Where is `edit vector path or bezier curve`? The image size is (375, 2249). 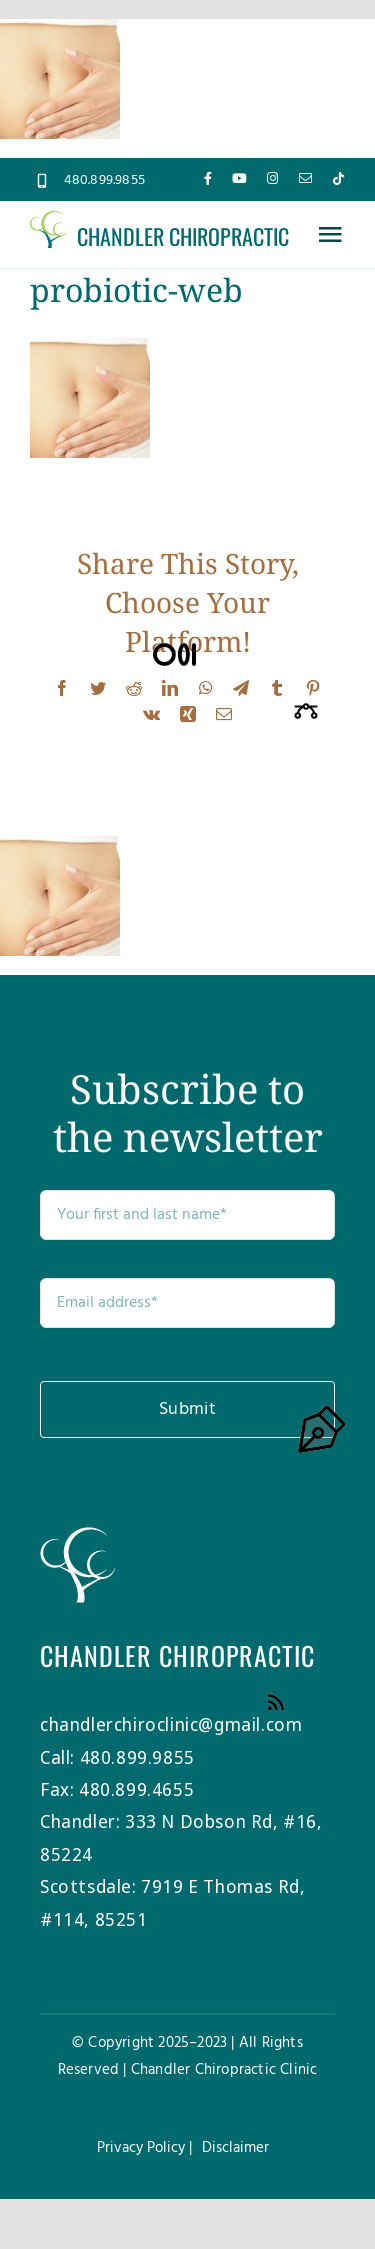
edit vector path or bezier curve is located at coordinates (306, 711).